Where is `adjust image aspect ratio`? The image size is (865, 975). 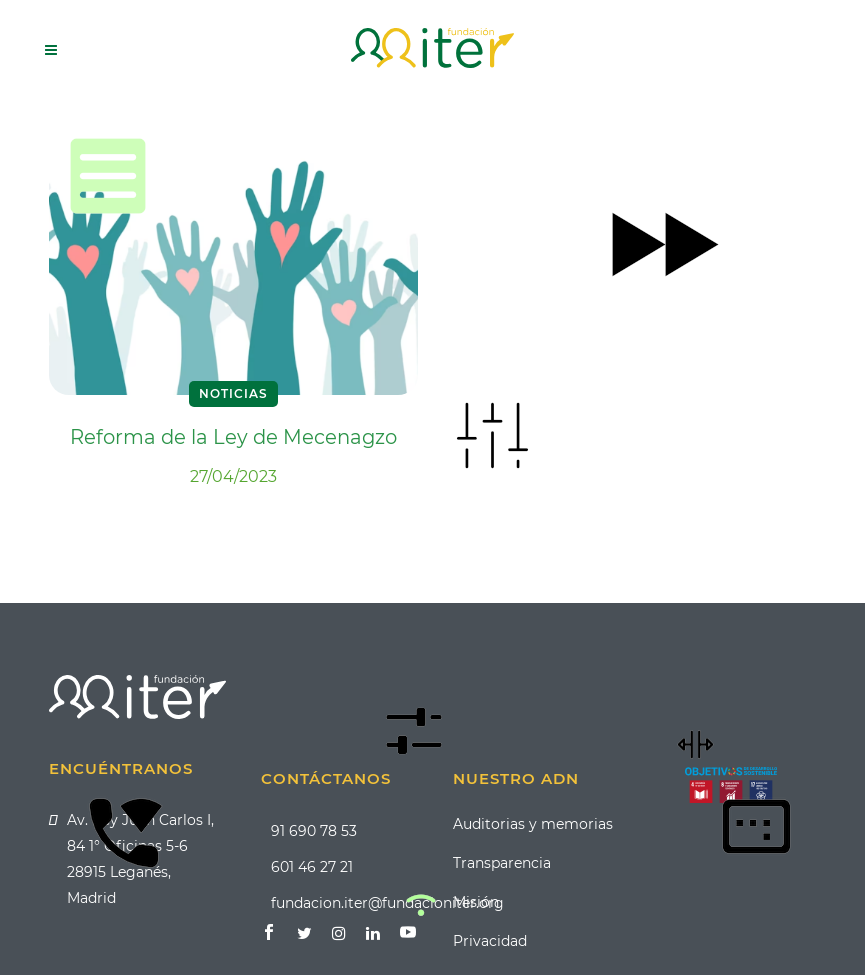 adjust image aspect ratio is located at coordinates (756, 826).